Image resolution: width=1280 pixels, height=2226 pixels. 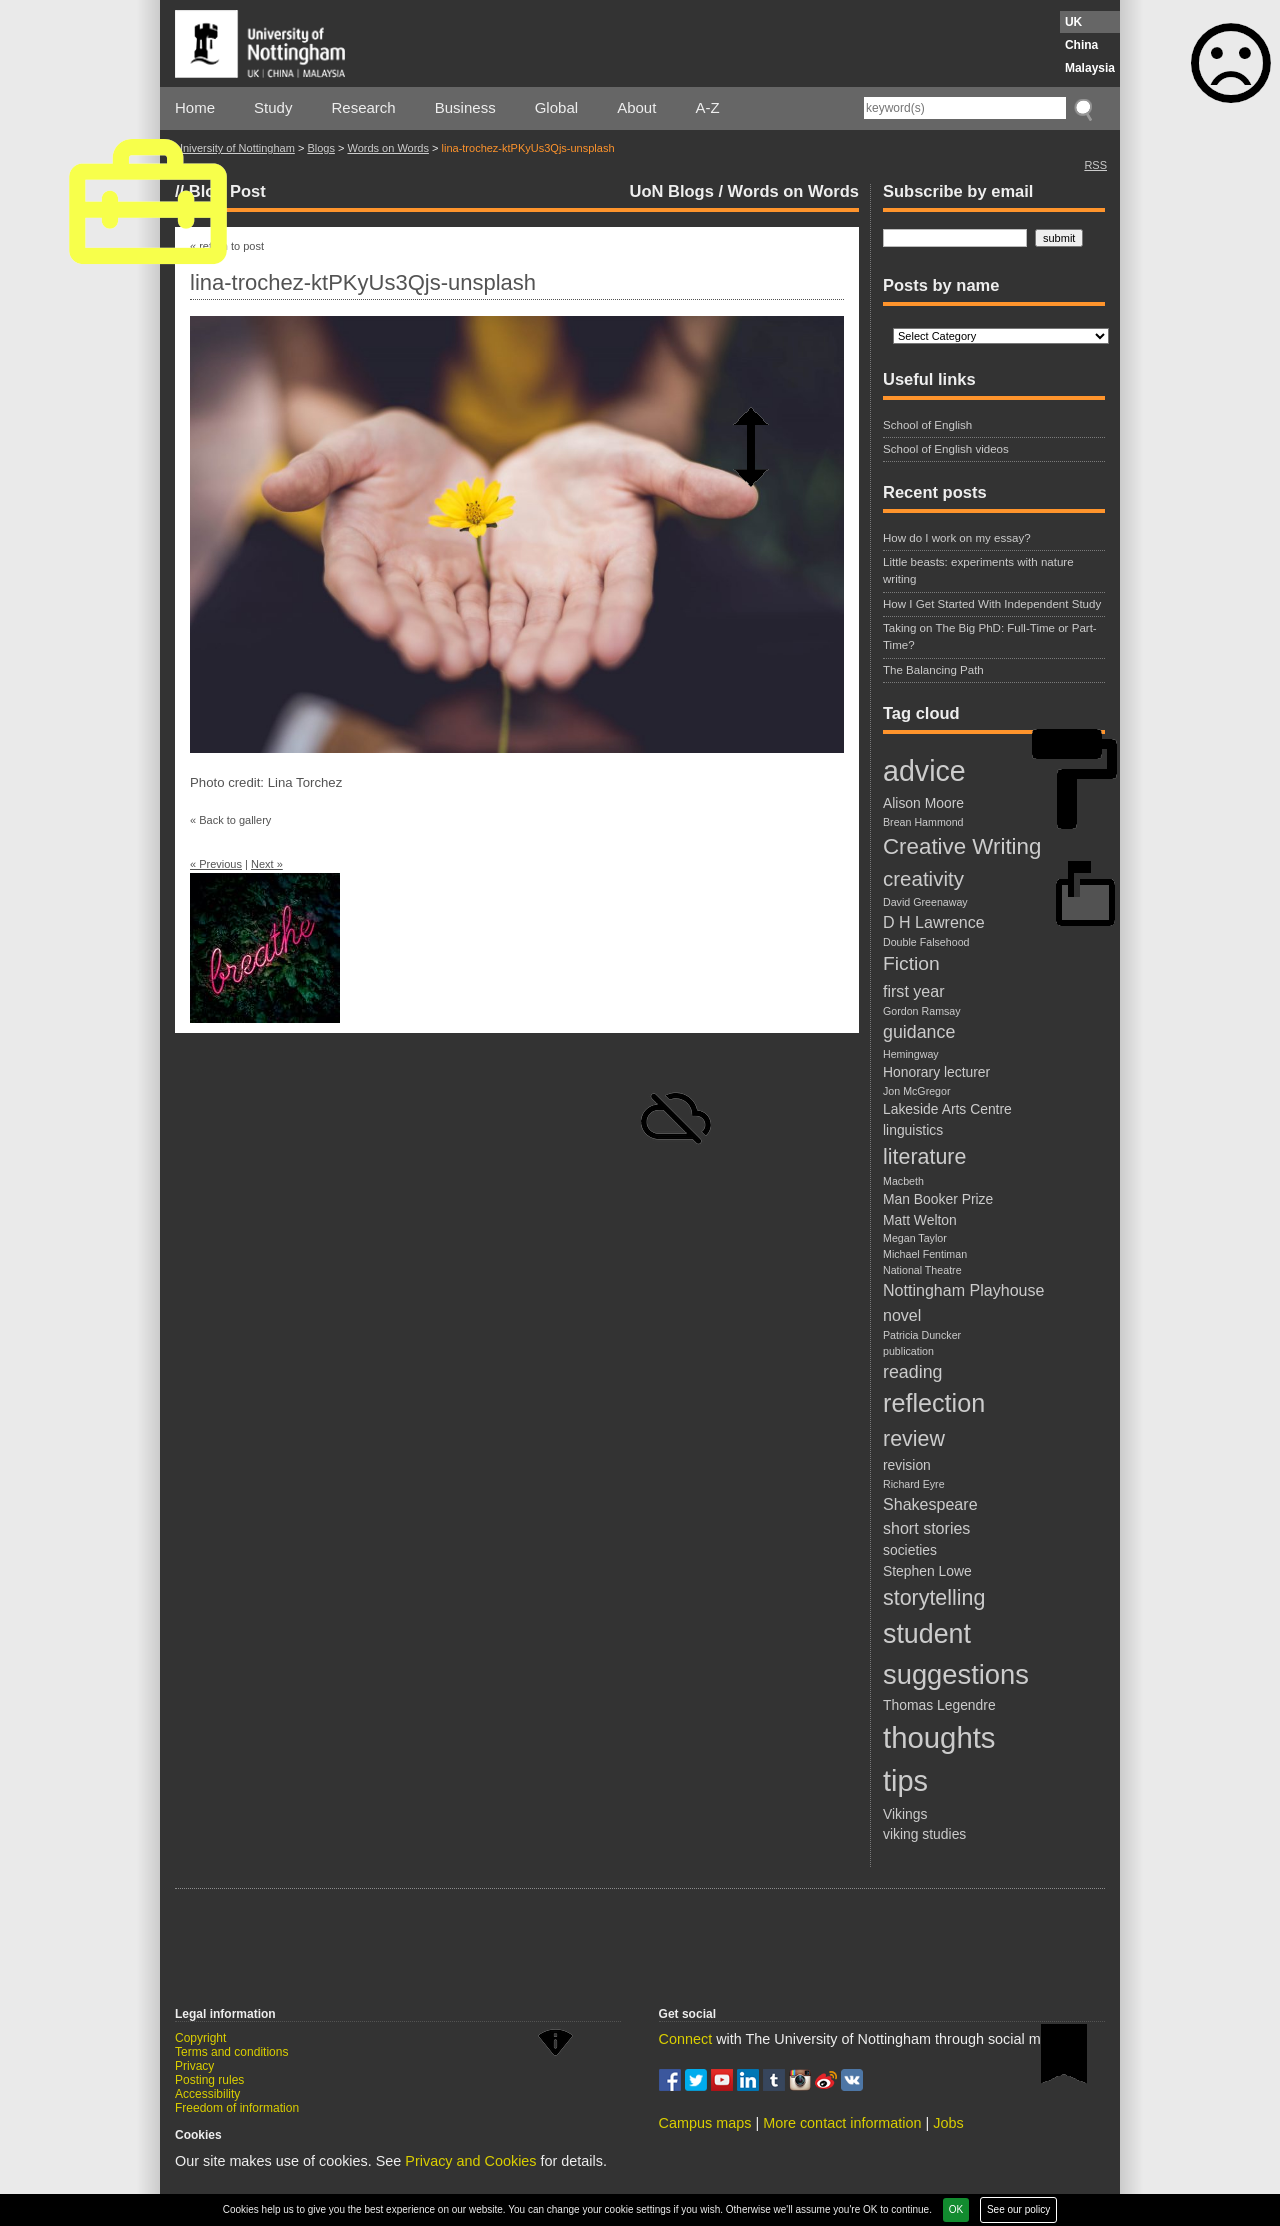 What do you see at coordinates (1231, 63) in the screenshot?
I see `rate your experience as negative` at bounding box center [1231, 63].